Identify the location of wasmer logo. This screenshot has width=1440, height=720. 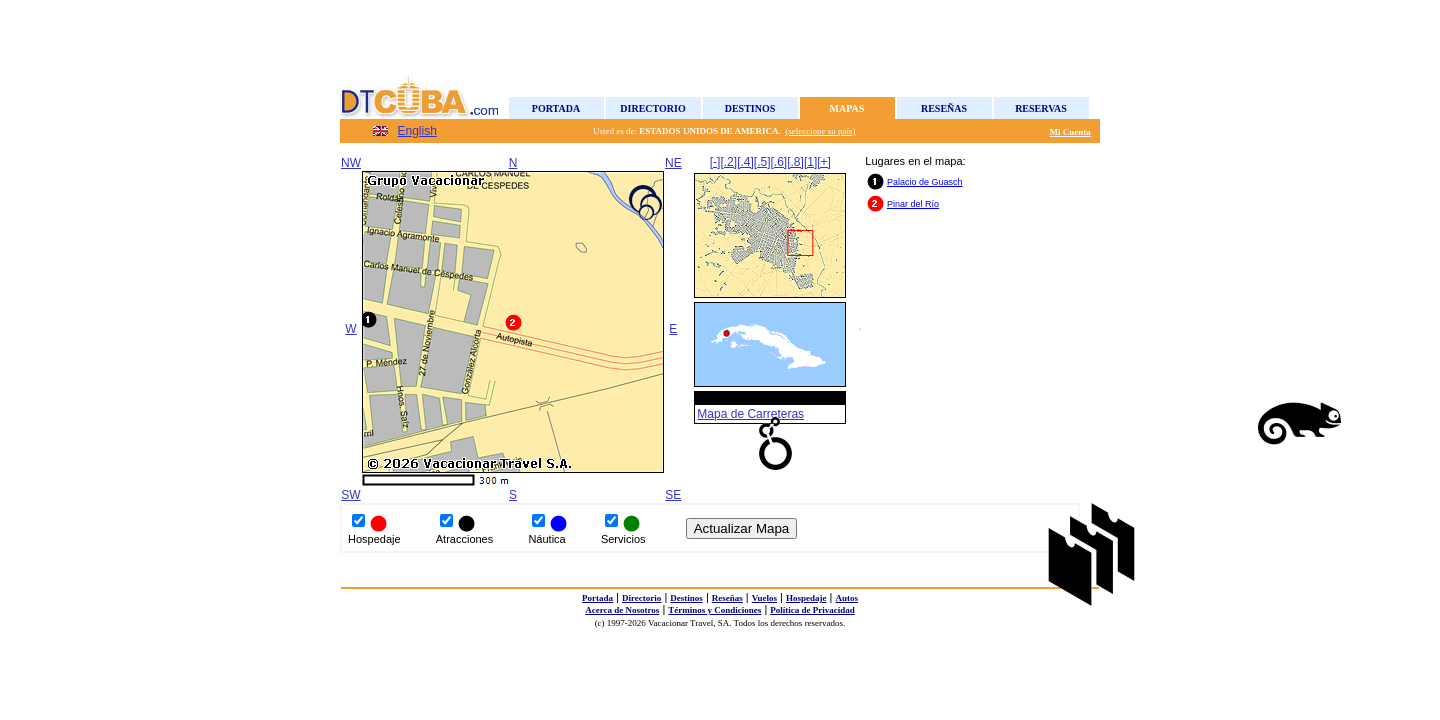
(1091, 554).